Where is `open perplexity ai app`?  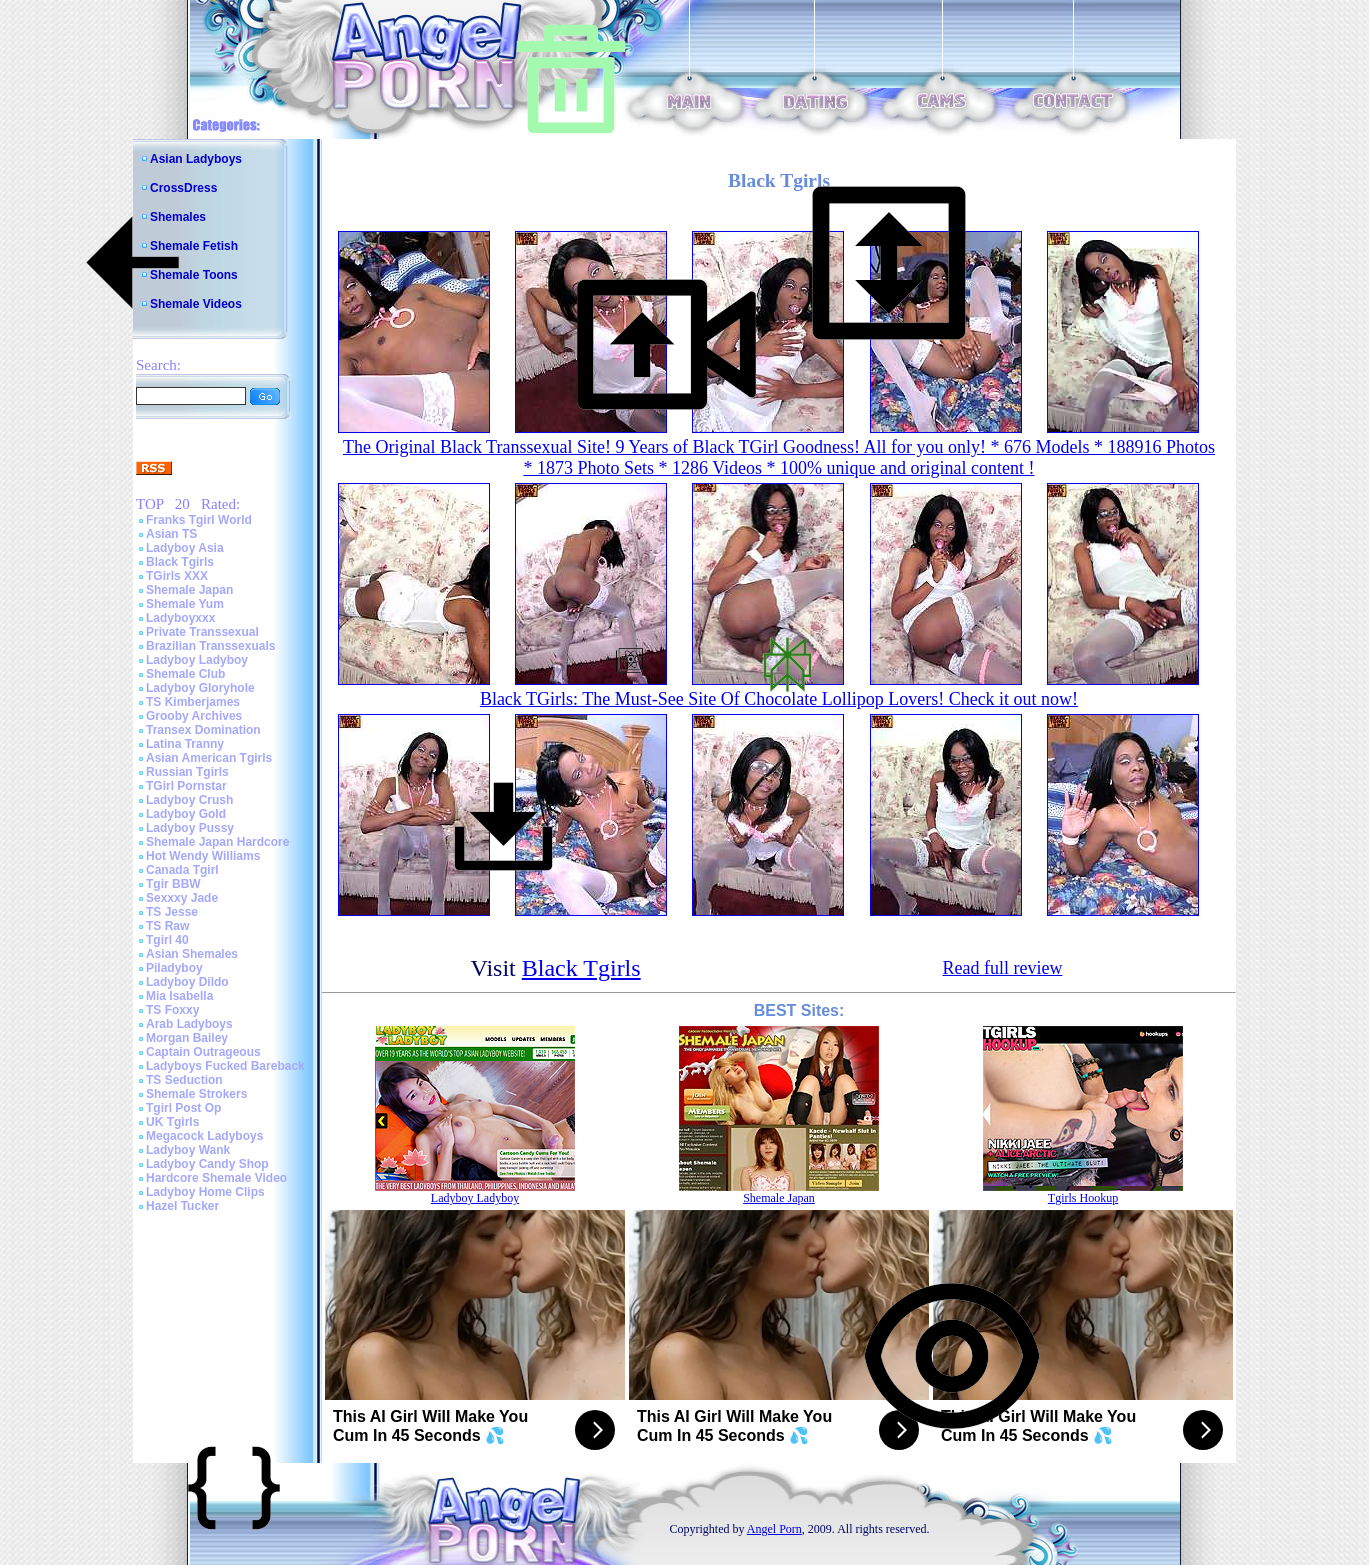 open perplexity ai app is located at coordinates (787, 664).